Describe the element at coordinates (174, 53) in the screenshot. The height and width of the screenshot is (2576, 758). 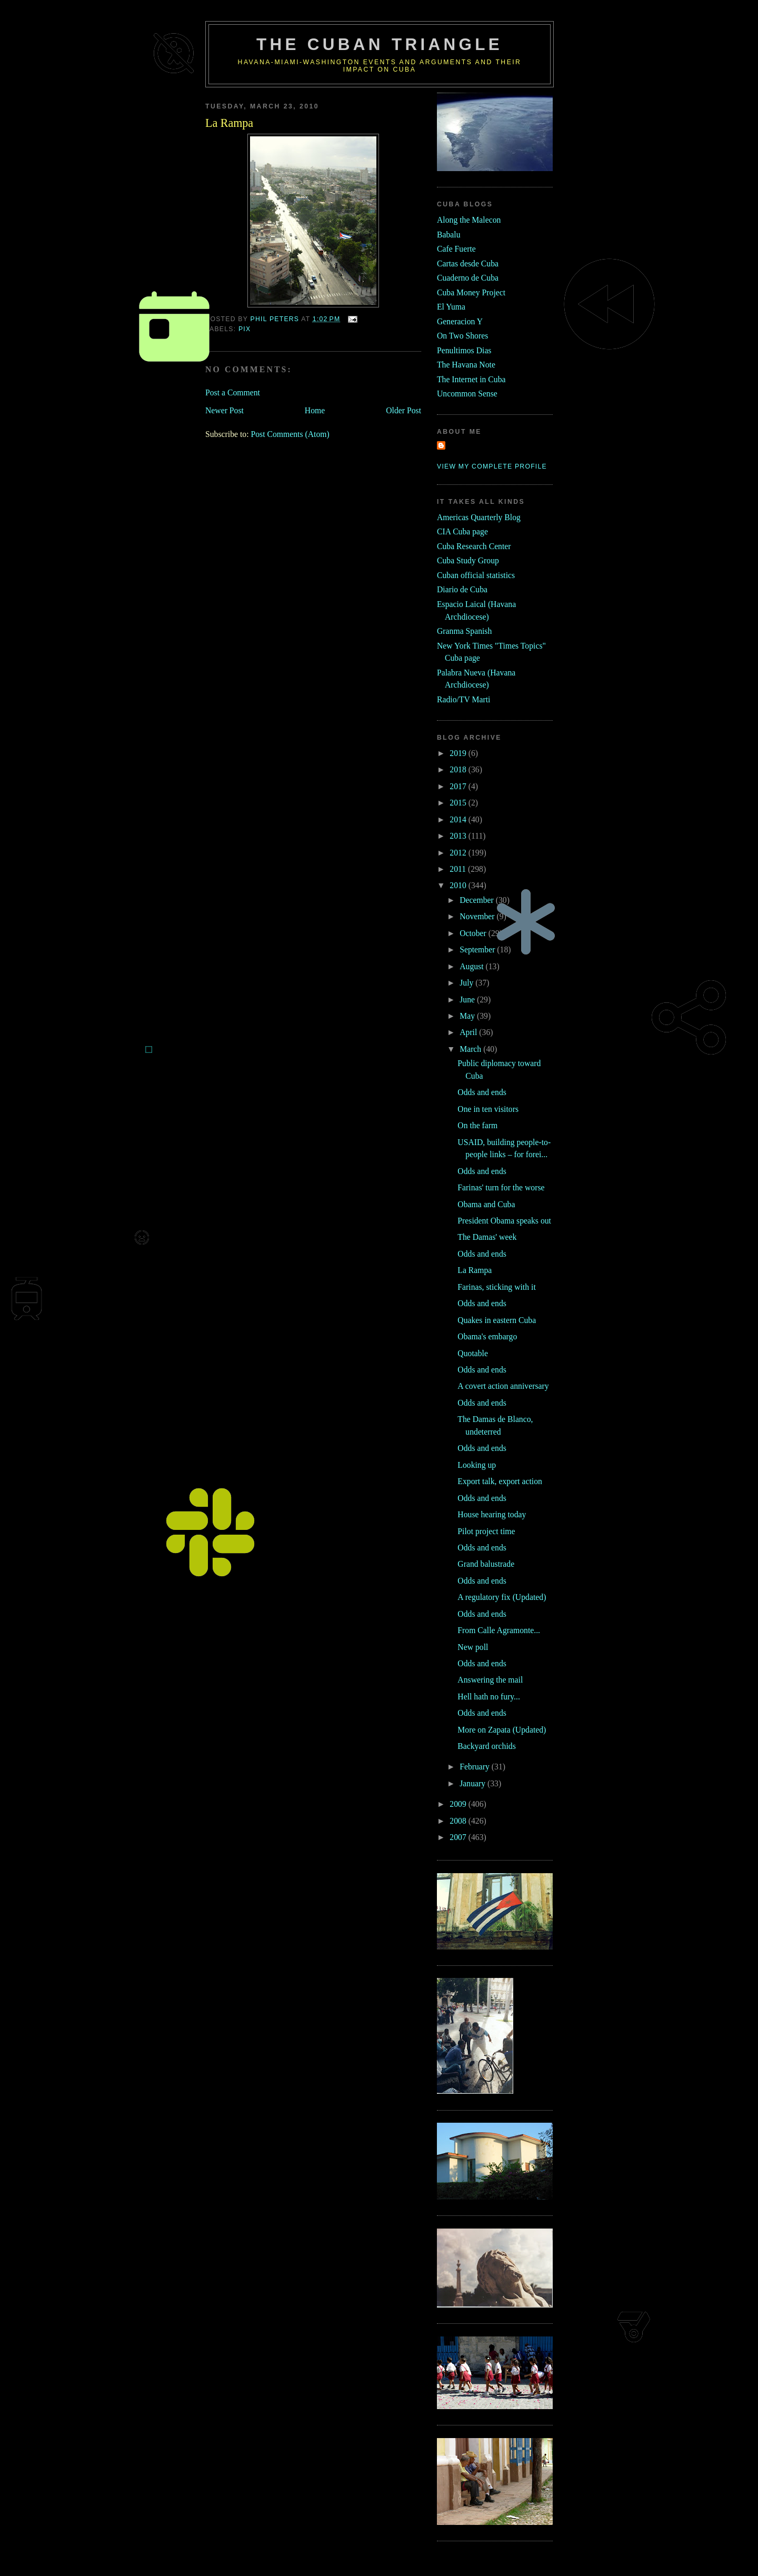
I see `accessibility features disabled` at that location.